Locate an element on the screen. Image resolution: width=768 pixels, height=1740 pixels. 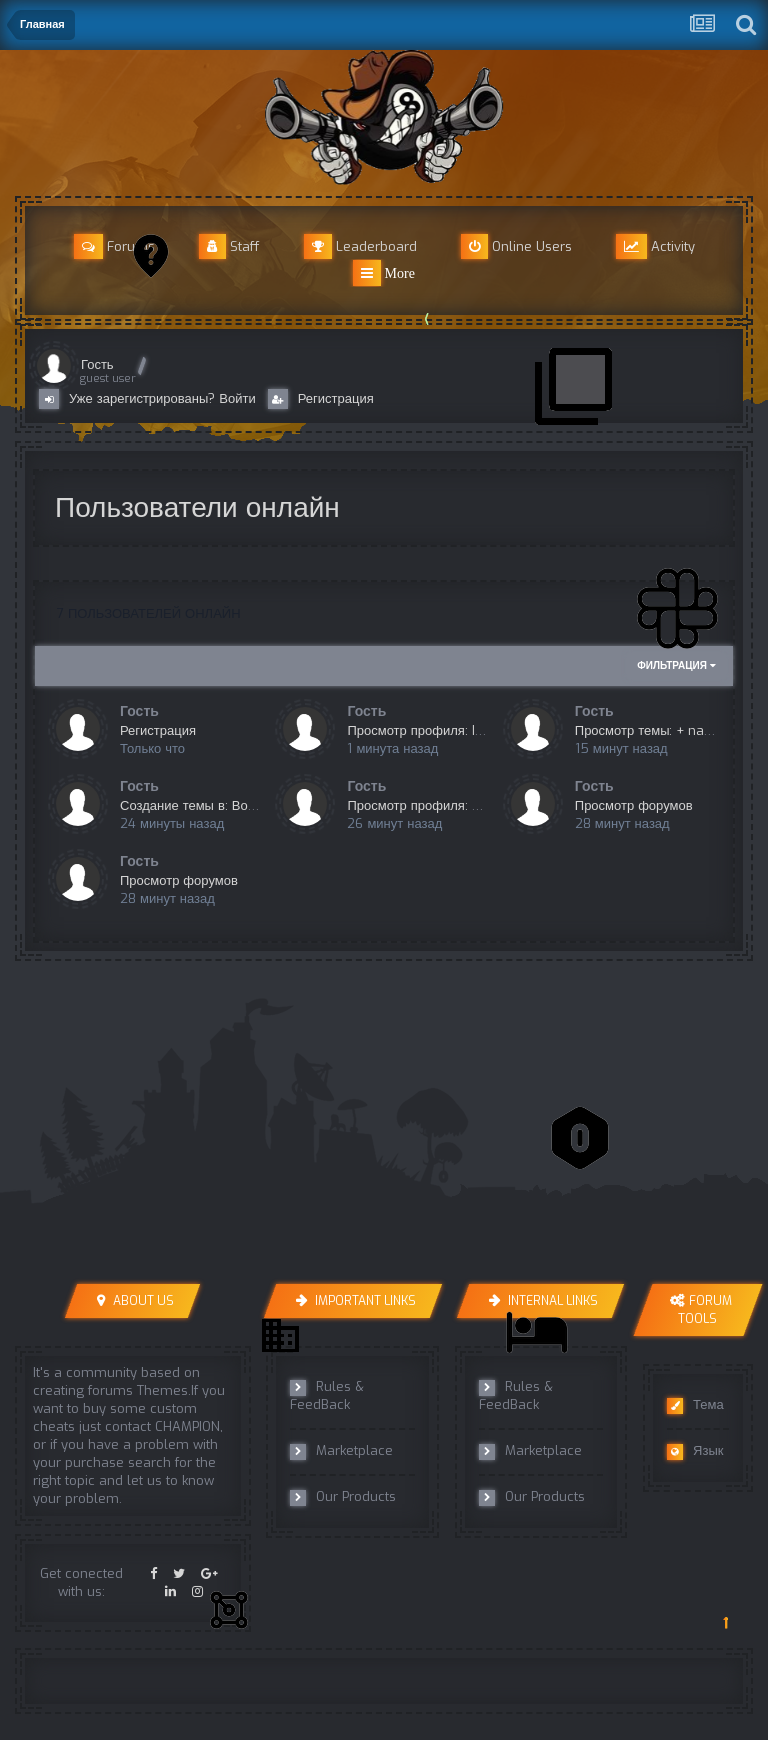
view complex network topology is located at coordinates (229, 1610).